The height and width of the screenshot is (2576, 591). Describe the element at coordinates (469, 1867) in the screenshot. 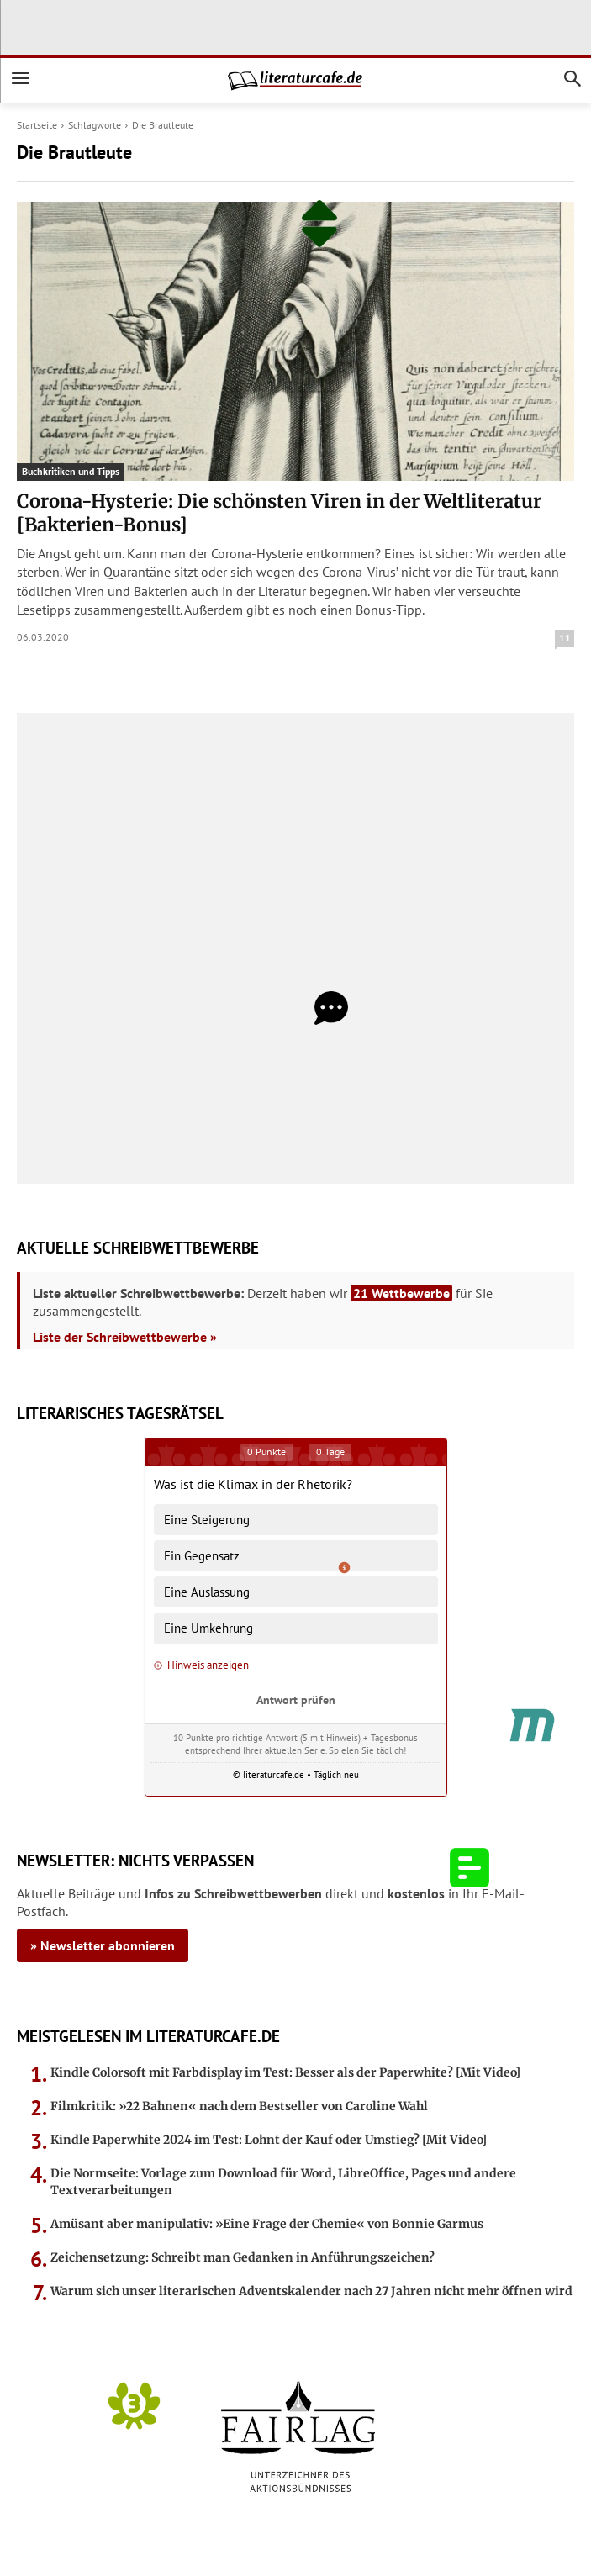

I see `view poll or survey results` at that location.